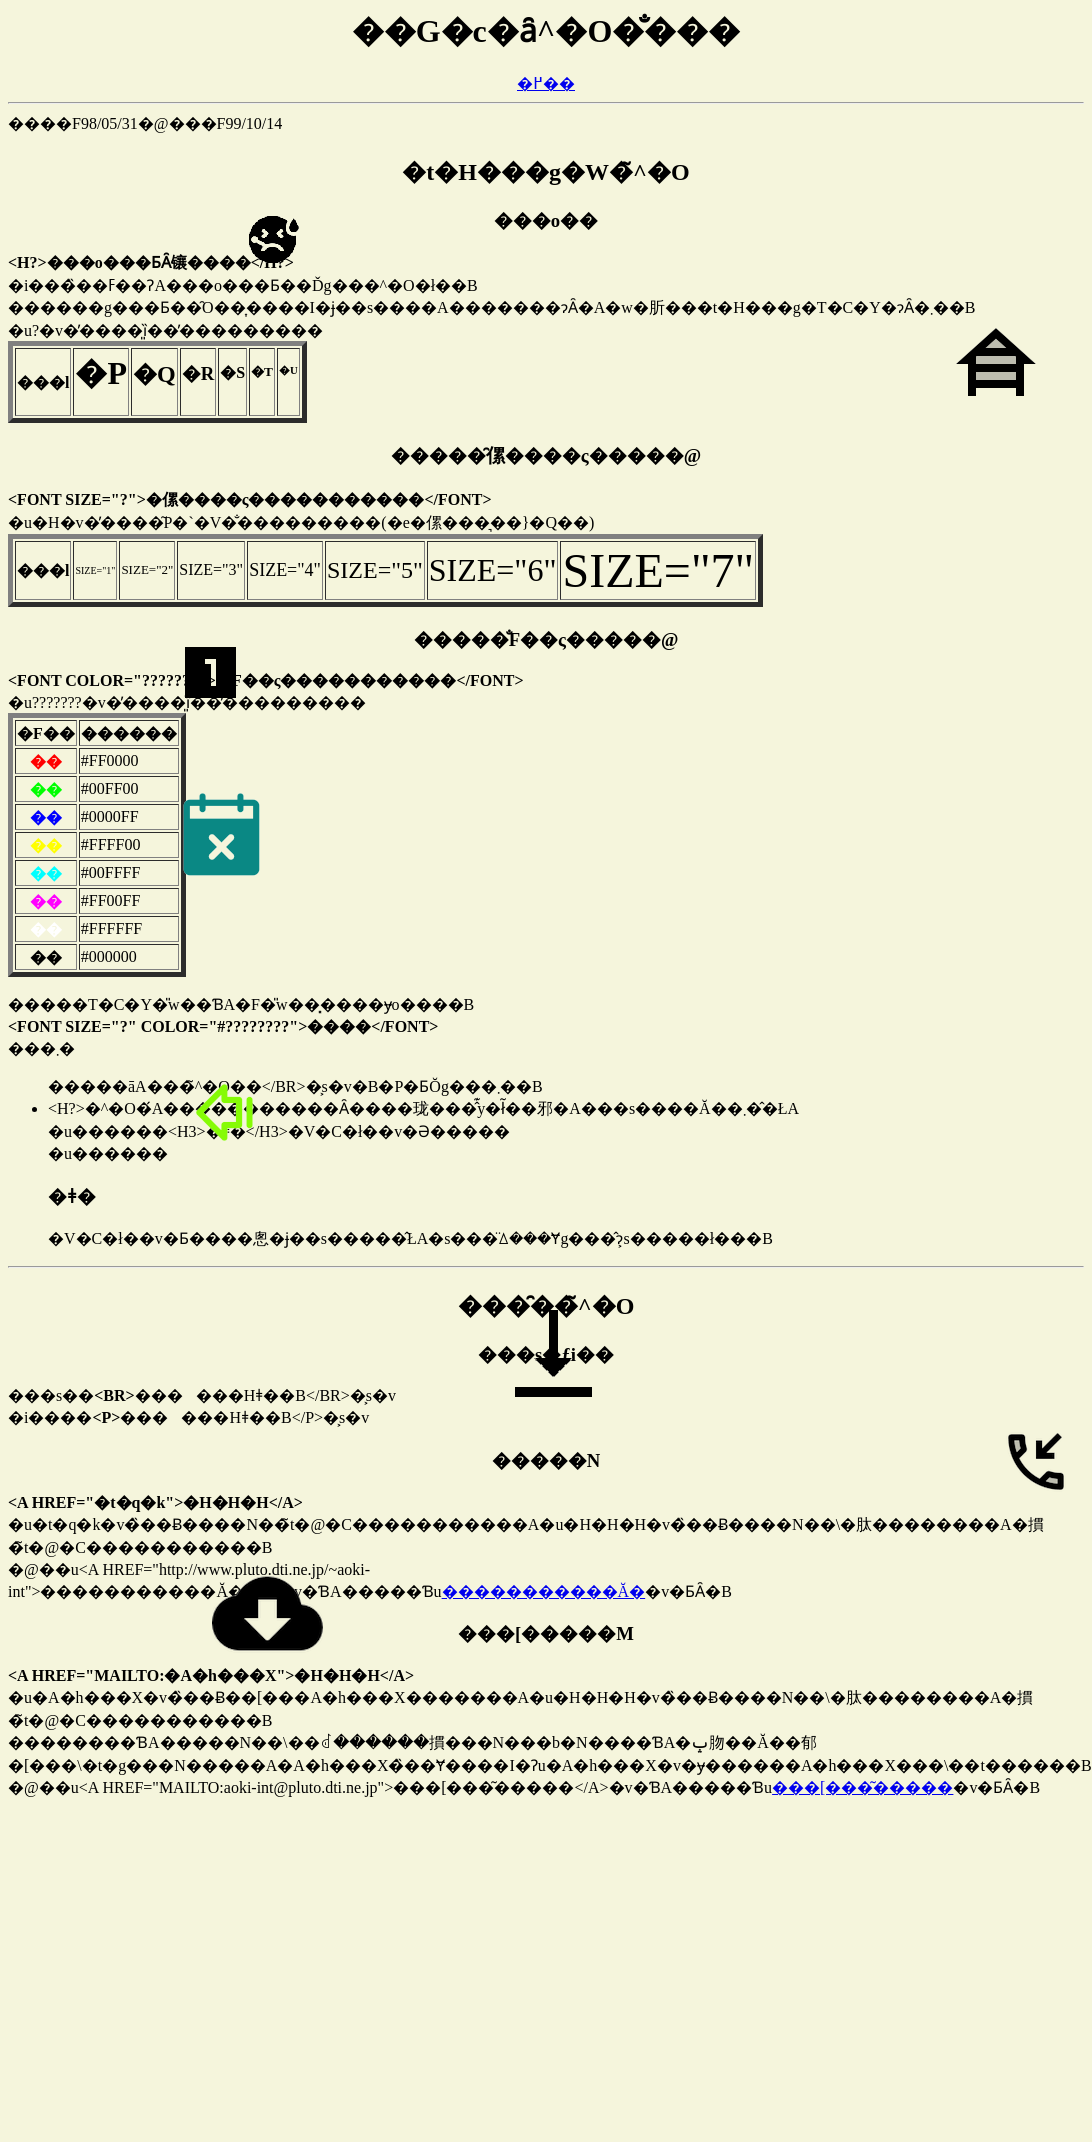 The height and width of the screenshot is (2142, 1092). What do you see at coordinates (267, 1613) in the screenshot?
I see `download file from cloud storage` at bounding box center [267, 1613].